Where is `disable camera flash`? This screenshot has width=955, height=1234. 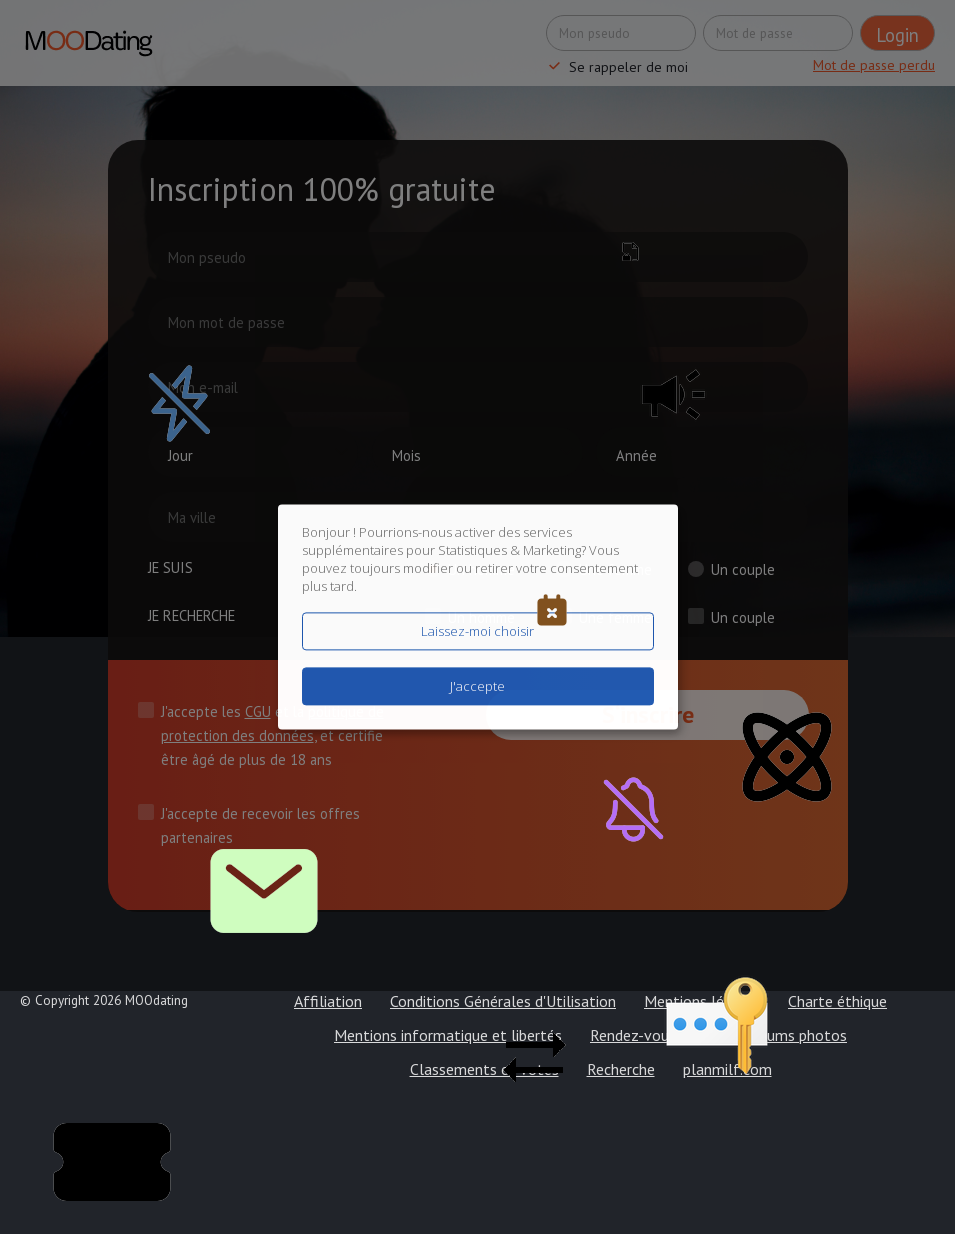 disable camera flash is located at coordinates (179, 403).